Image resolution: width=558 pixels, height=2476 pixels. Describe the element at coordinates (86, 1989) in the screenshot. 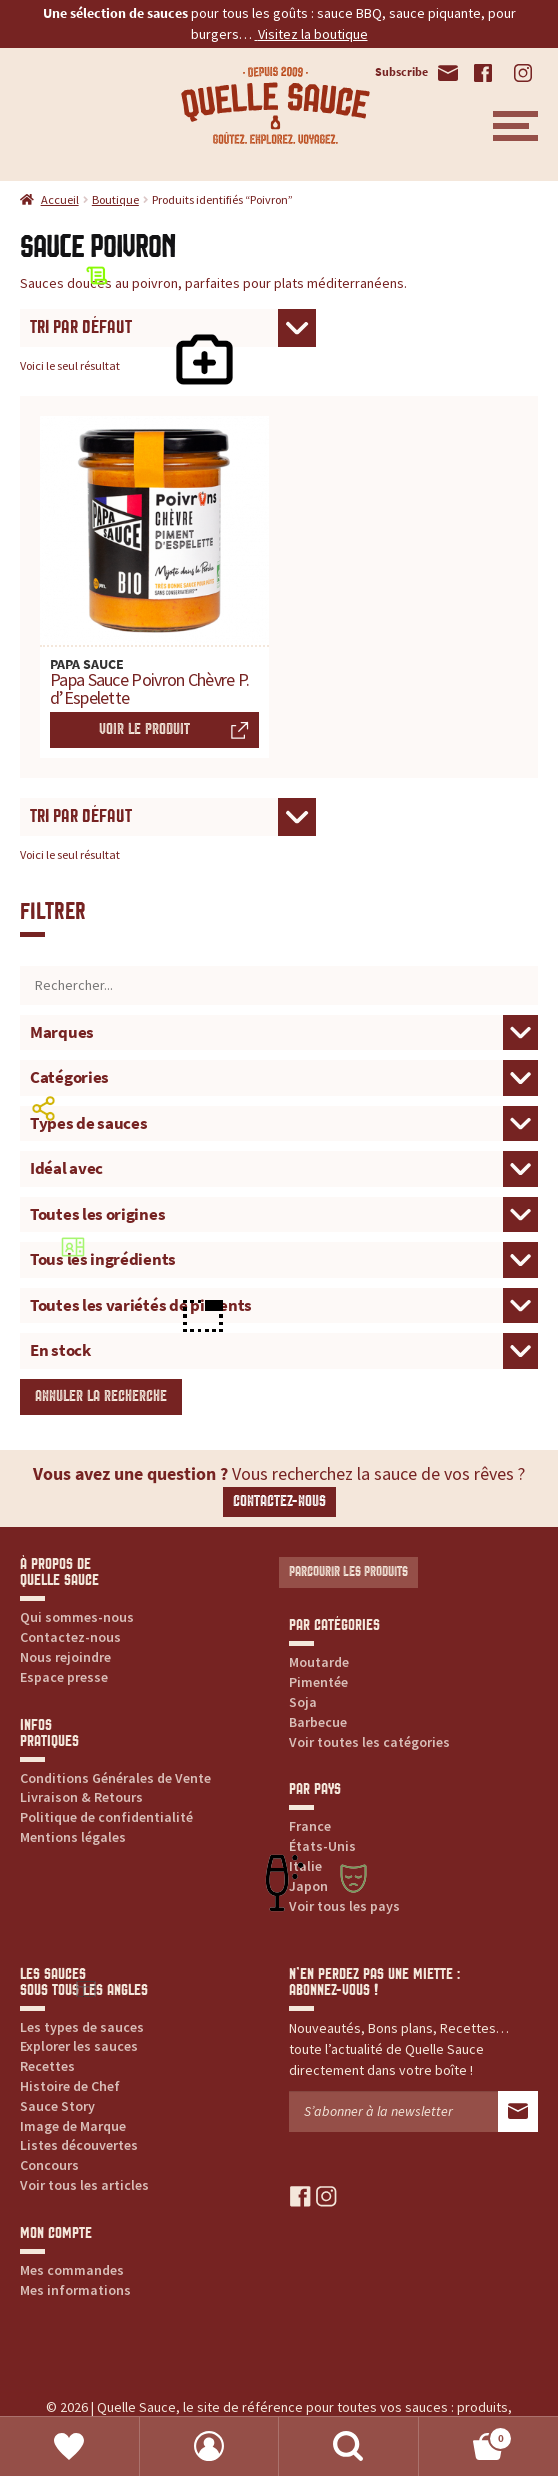

I see `change page layout options` at that location.